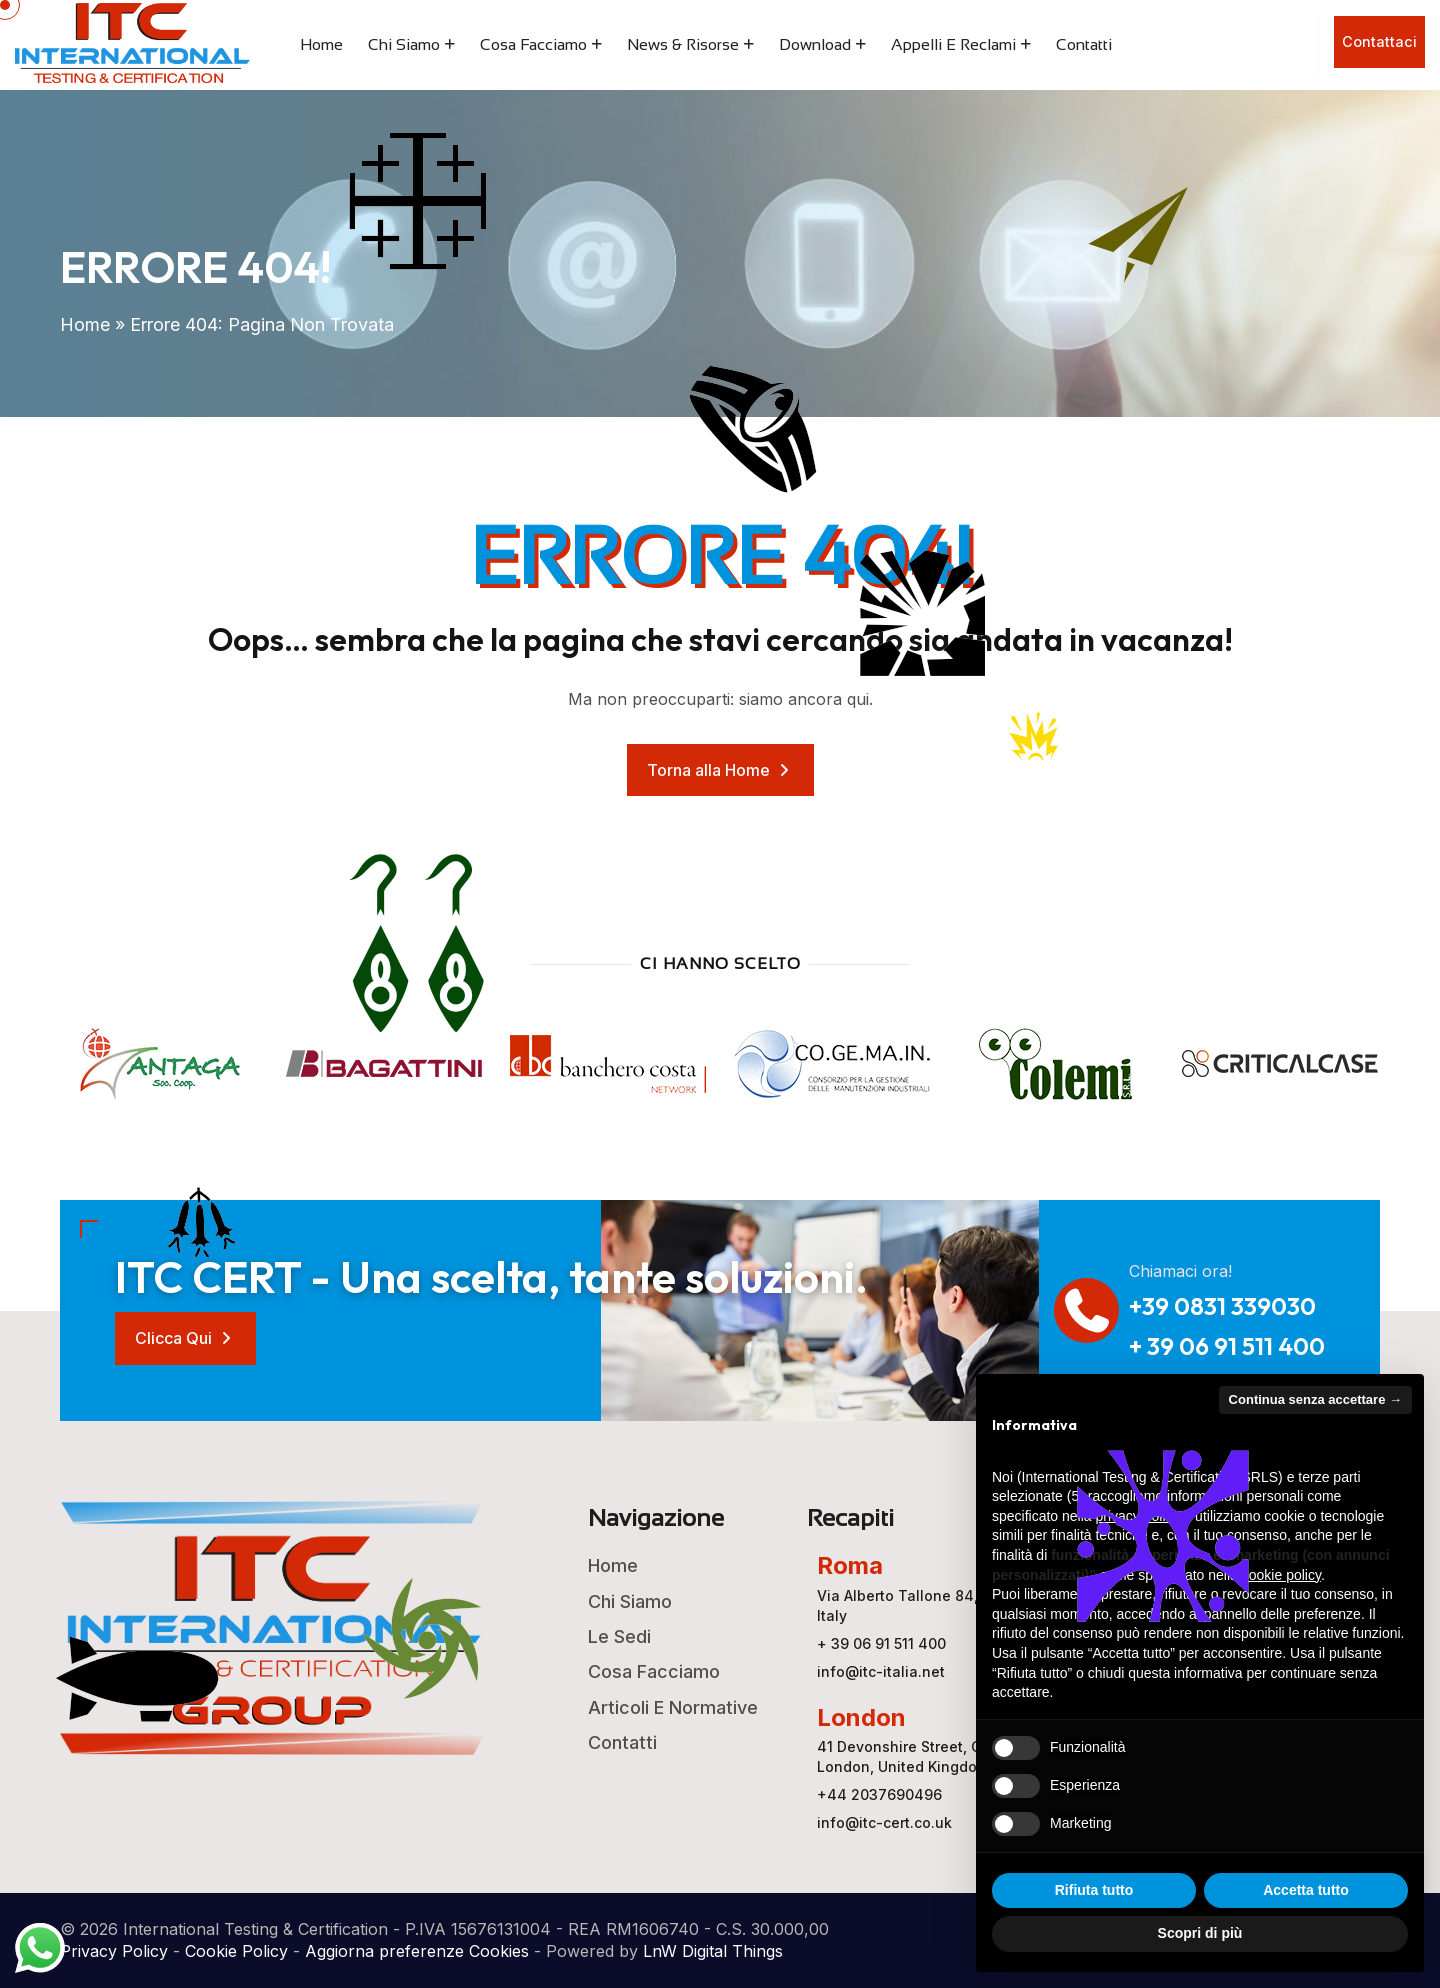 This screenshot has width=1440, height=1988. What do you see at coordinates (416, 939) in the screenshot?
I see `browse or shop for earrings` at bounding box center [416, 939].